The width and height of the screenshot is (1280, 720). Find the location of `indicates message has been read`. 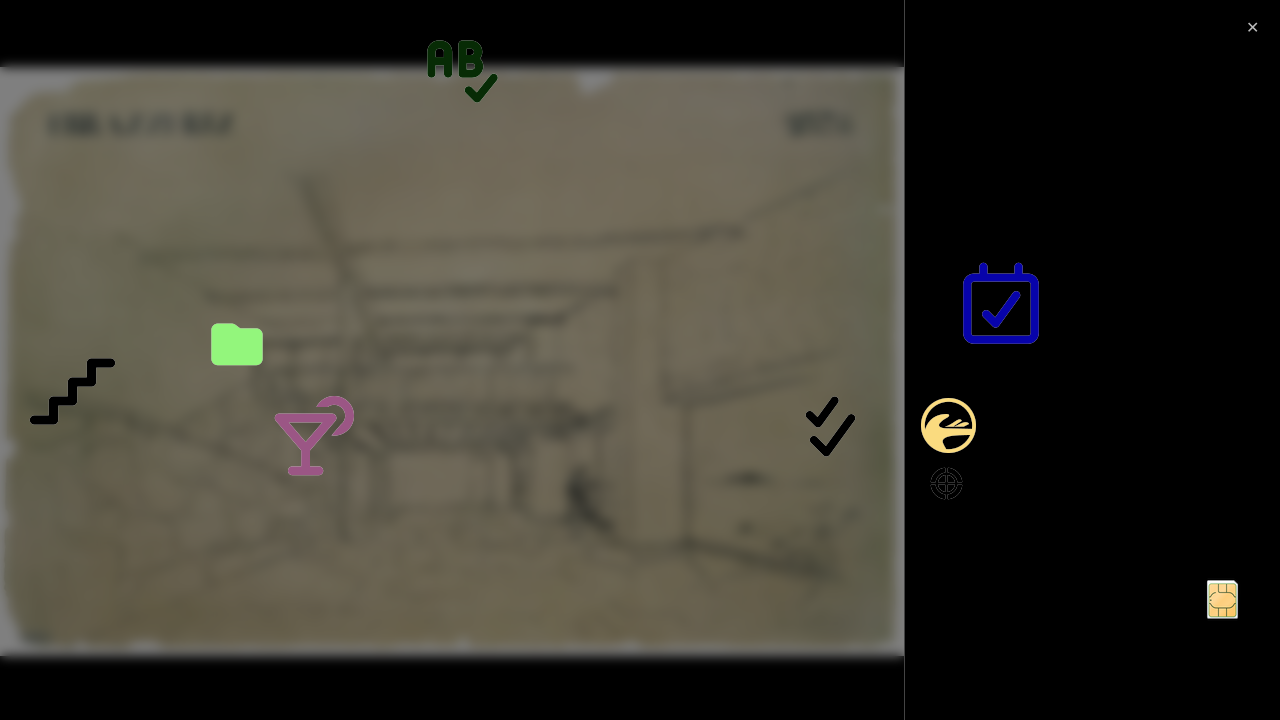

indicates message has been read is located at coordinates (830, 427).